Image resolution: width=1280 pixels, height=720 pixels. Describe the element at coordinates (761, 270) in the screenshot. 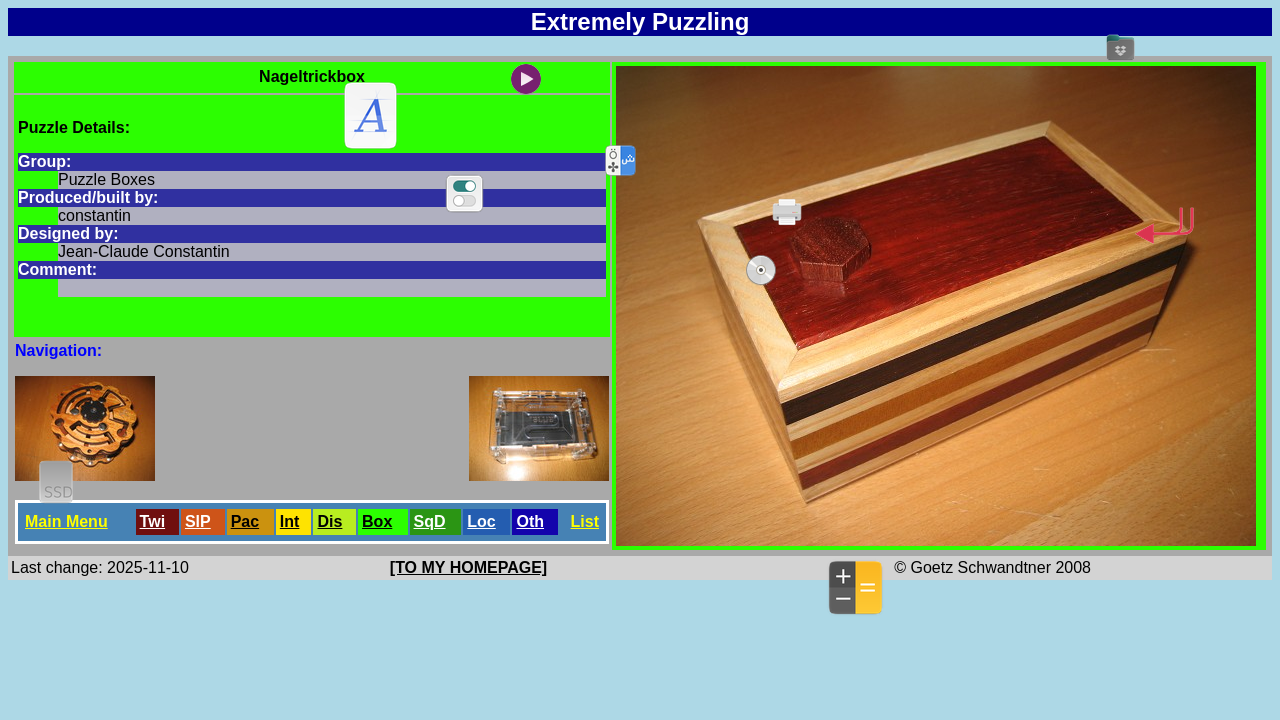

I see `access optical disc drive or CD/DVD media` at that location.